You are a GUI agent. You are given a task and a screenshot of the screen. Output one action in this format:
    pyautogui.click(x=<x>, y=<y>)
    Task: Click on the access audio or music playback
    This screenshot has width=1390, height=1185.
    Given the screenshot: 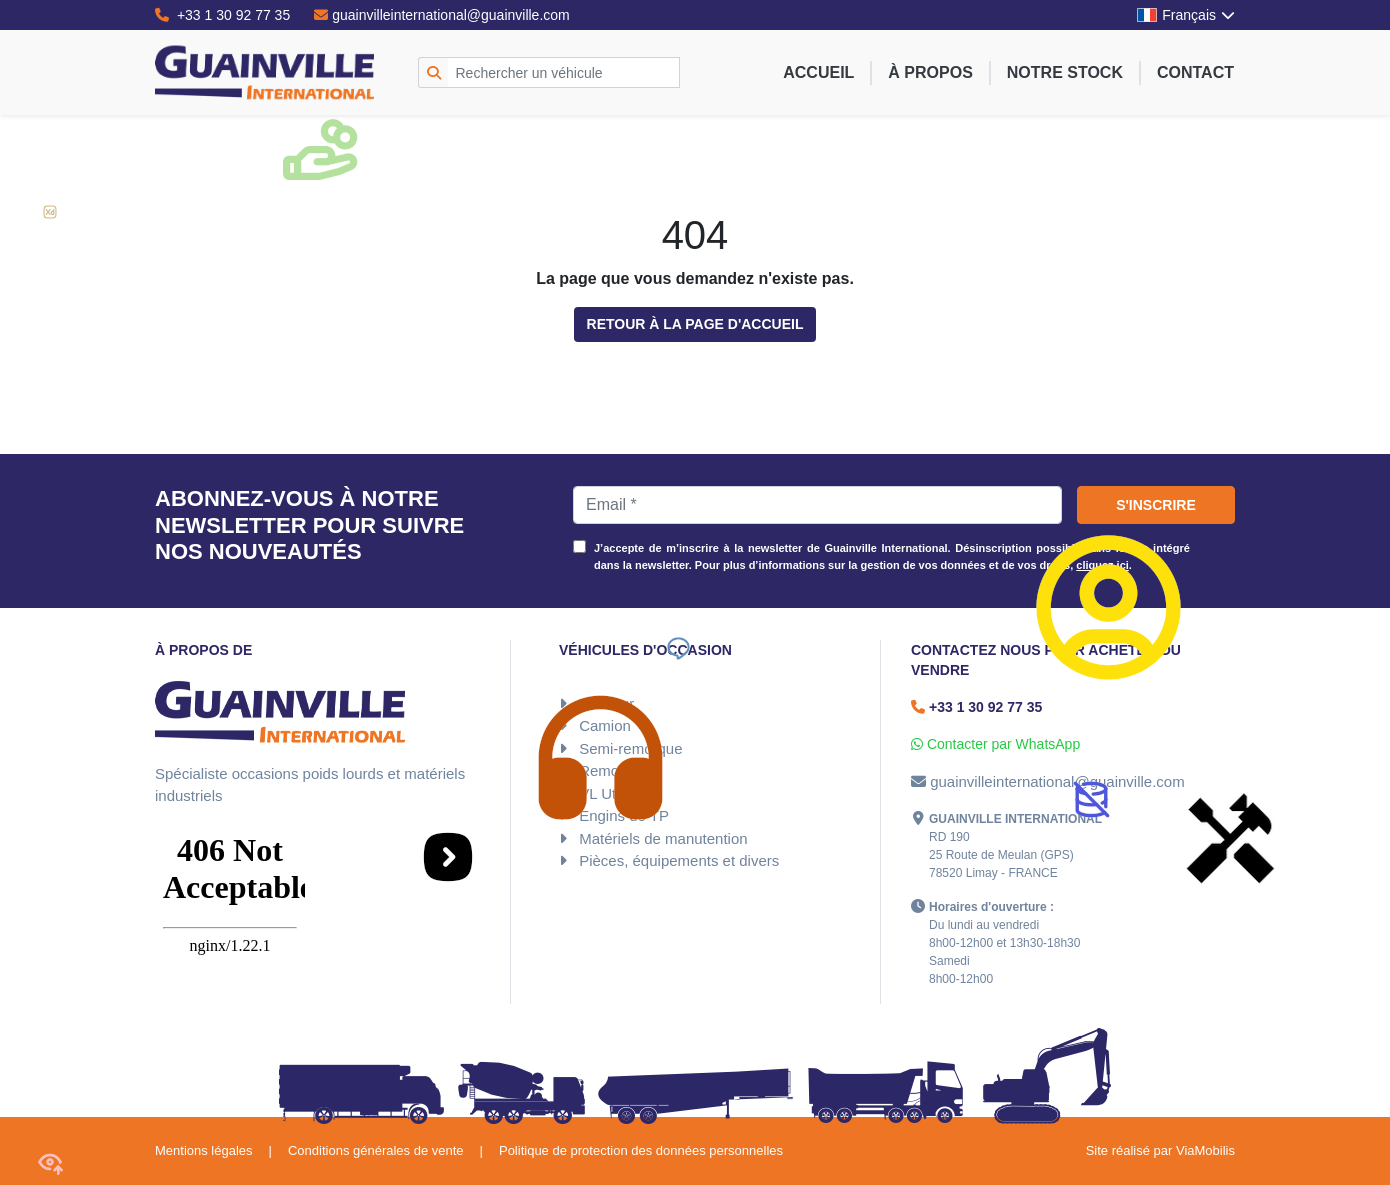 What is the action you would take?
    pyautogui.click(x=600, y=757)
    